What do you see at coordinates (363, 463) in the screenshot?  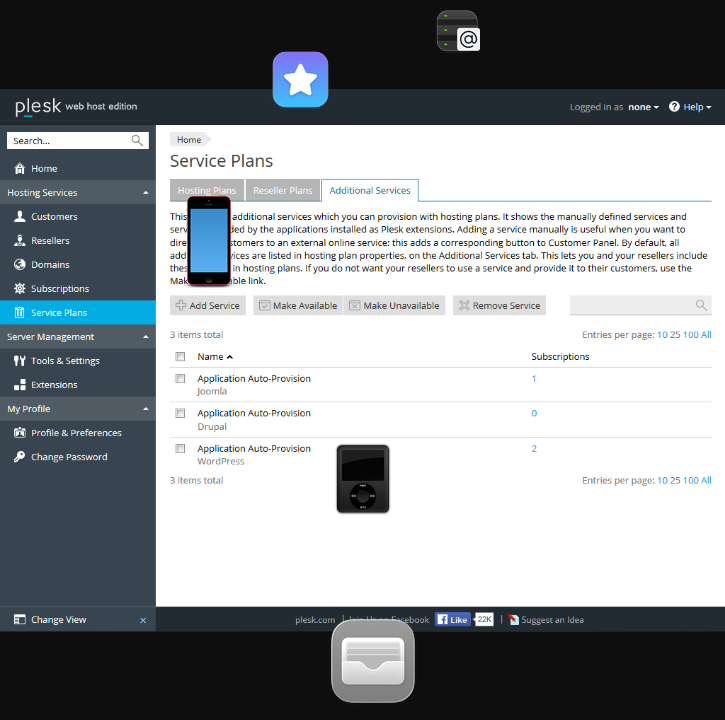 I see `iPod nano device connected` at bounding box center [363, 463].